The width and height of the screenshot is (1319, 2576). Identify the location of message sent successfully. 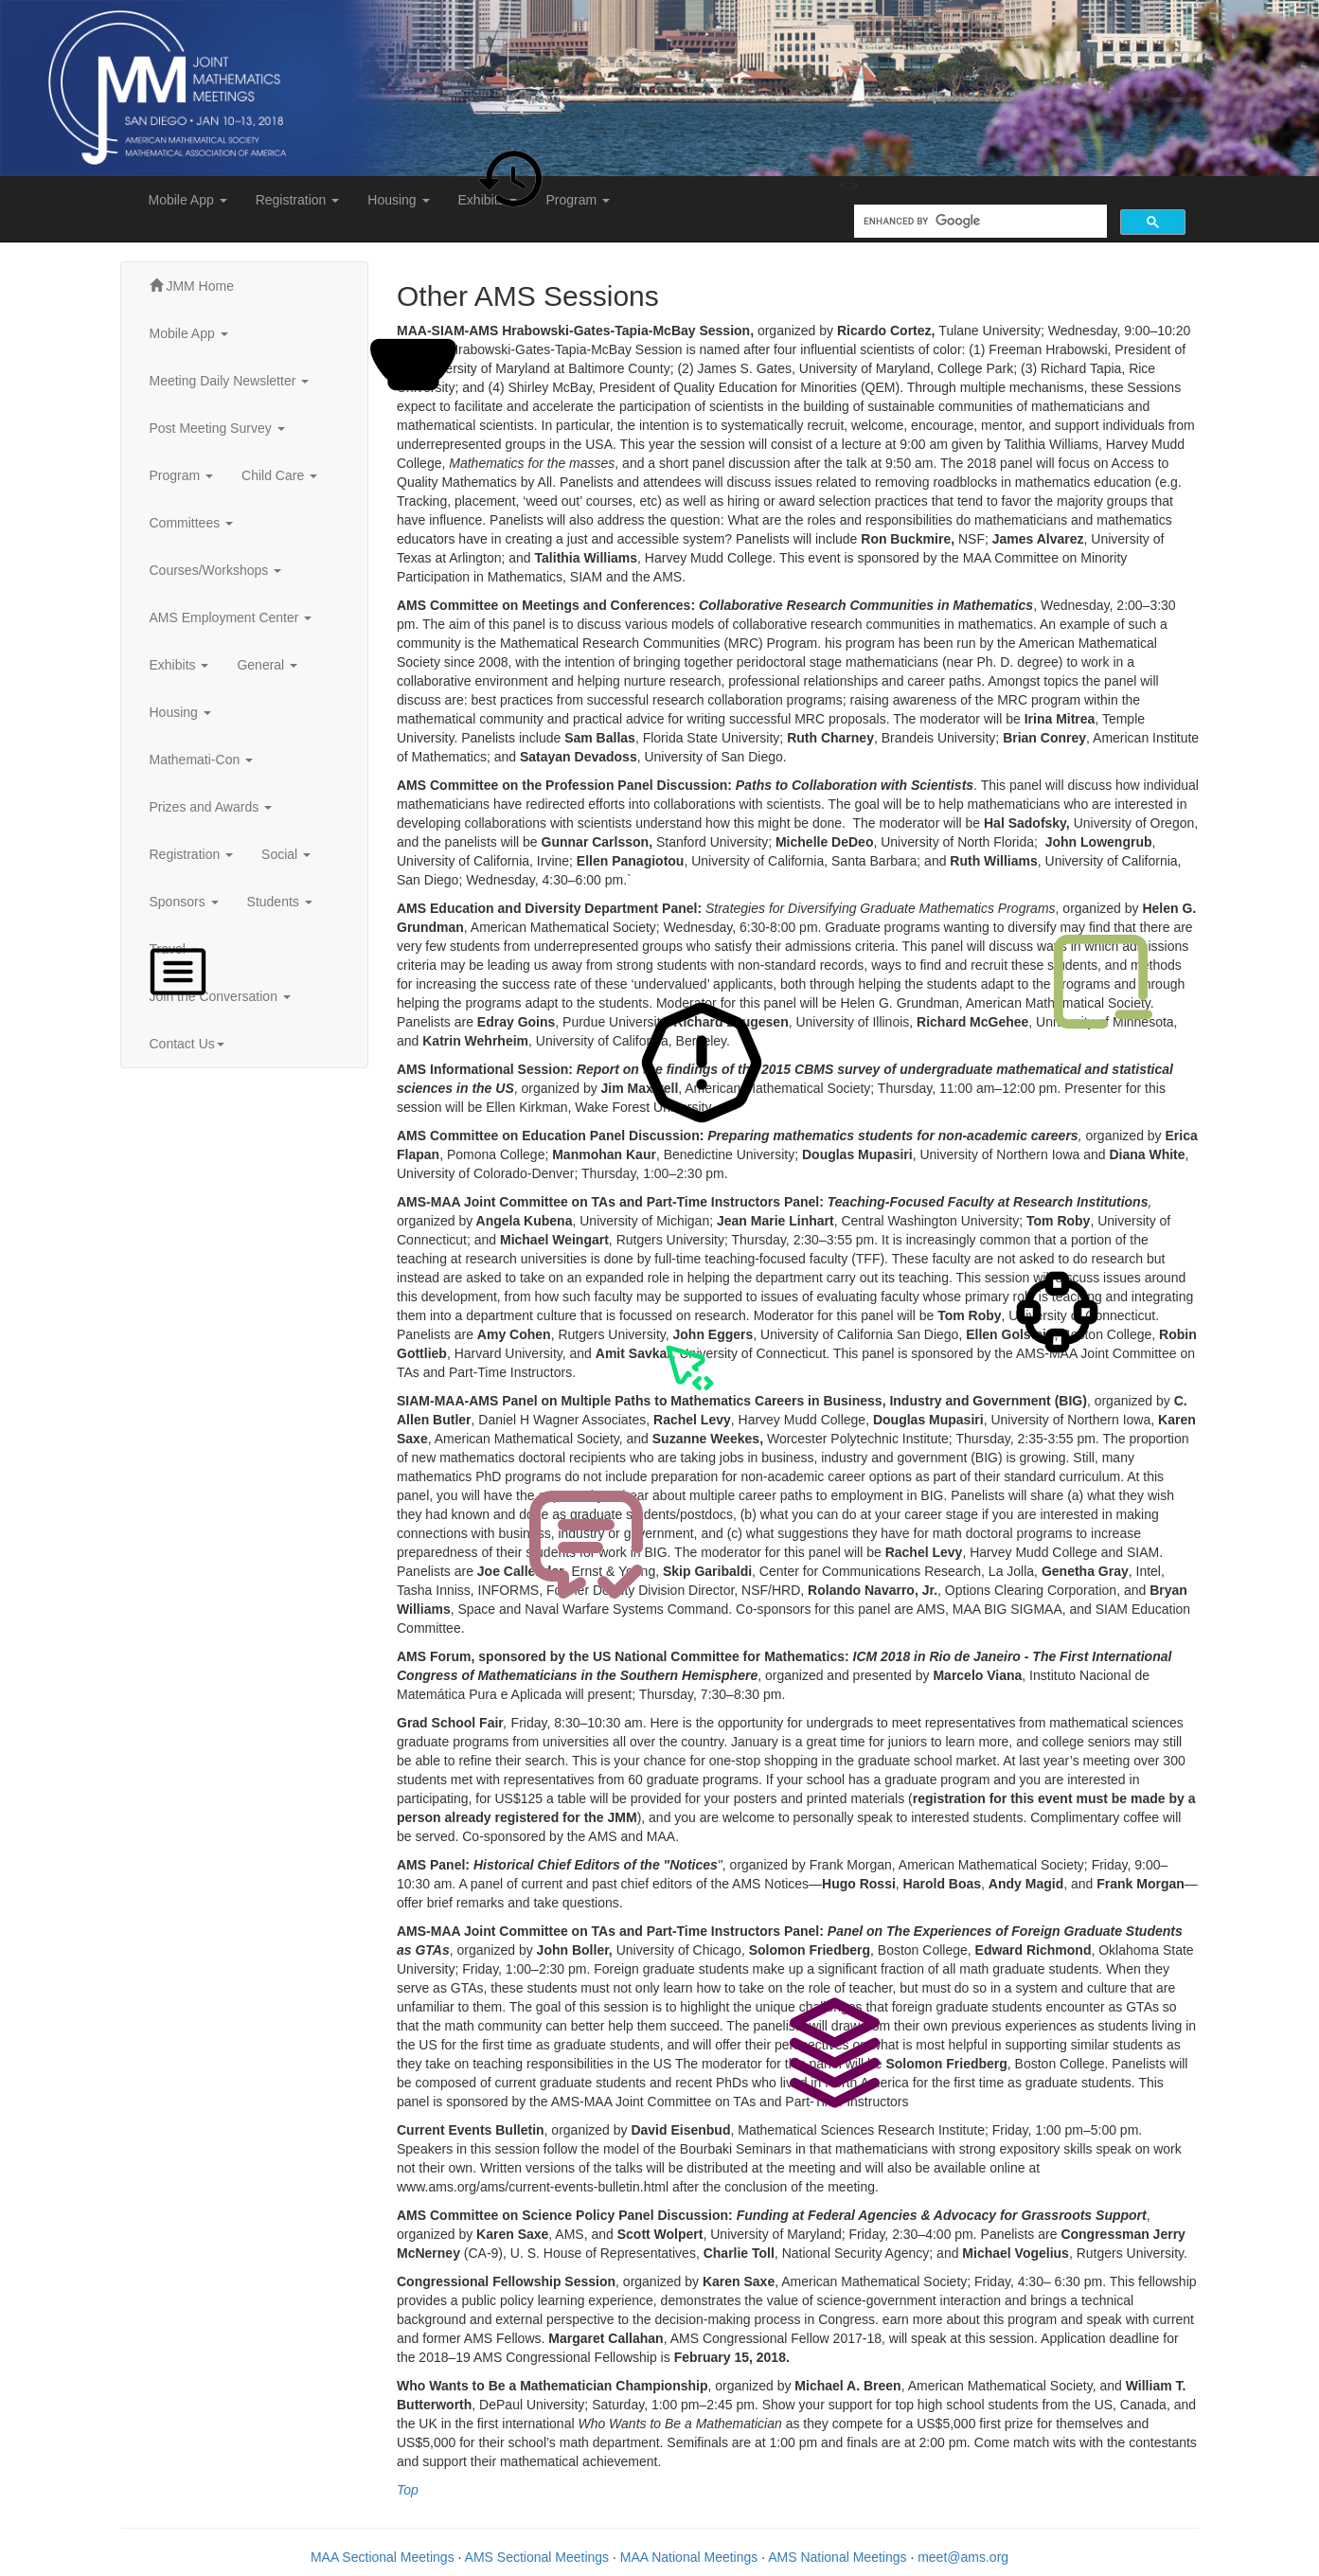
(586, 1542).